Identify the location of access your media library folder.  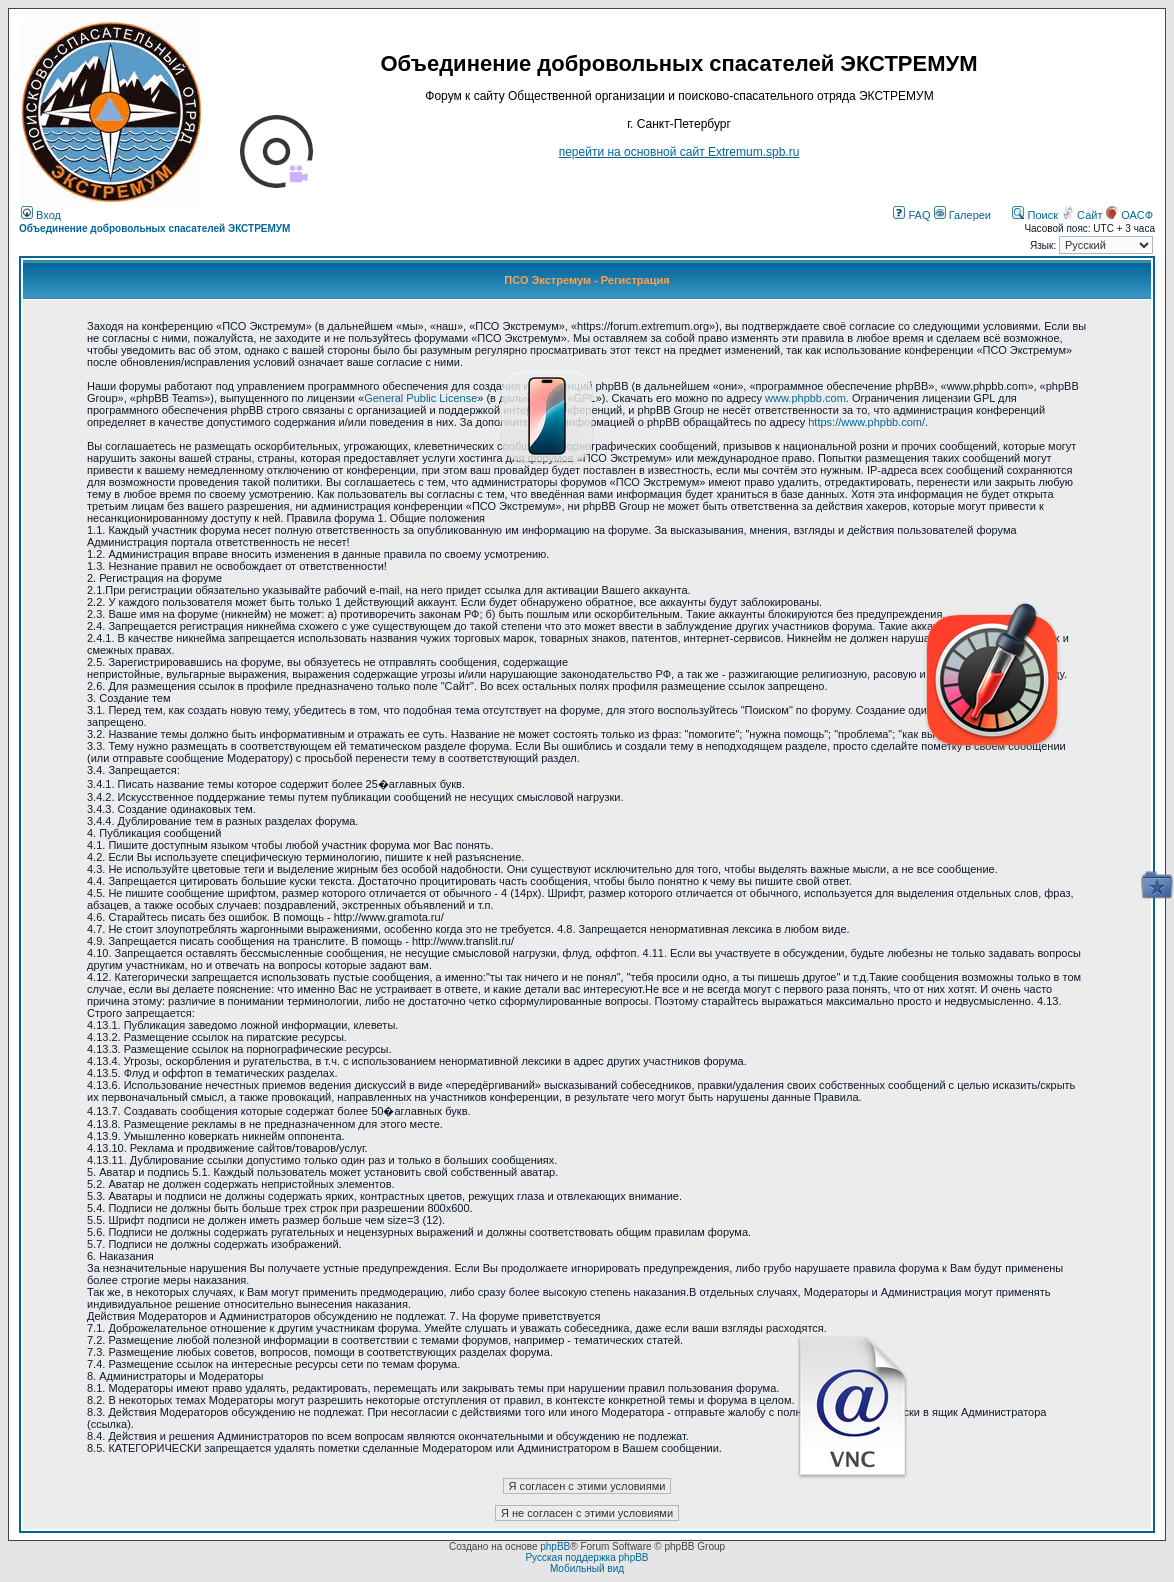
(183, 35).